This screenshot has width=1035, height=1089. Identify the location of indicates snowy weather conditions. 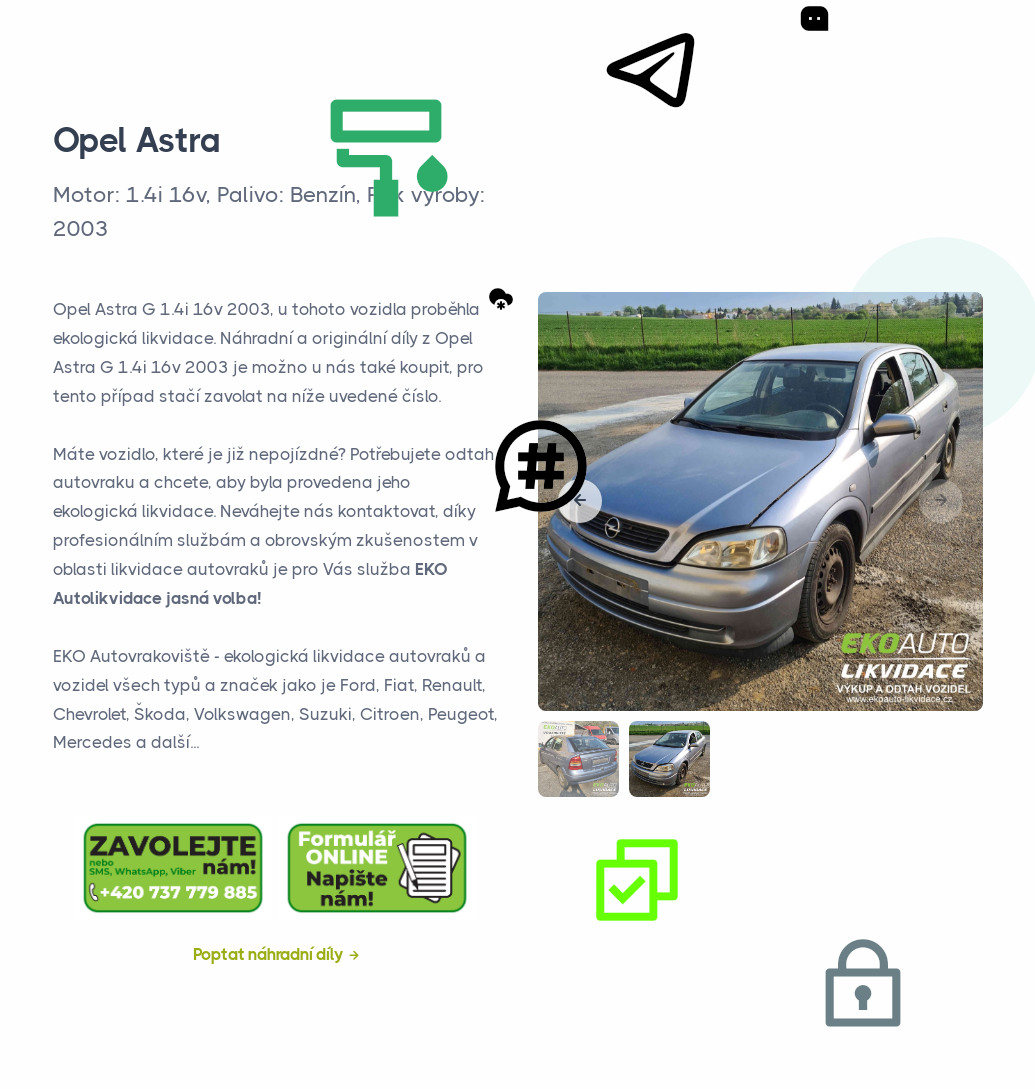
(501, 299).